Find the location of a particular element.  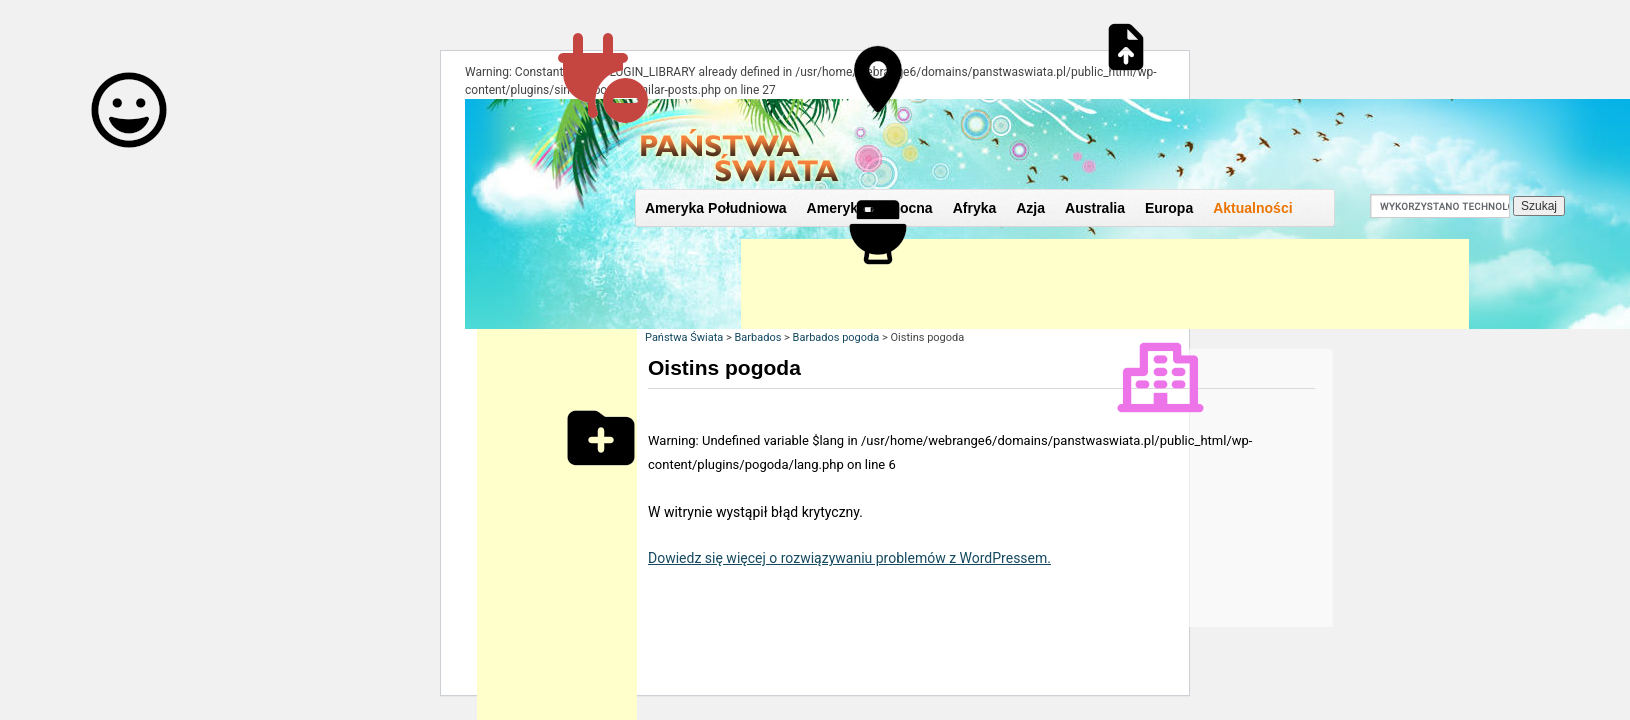

create a new folder is located at coordinates (601, 440).